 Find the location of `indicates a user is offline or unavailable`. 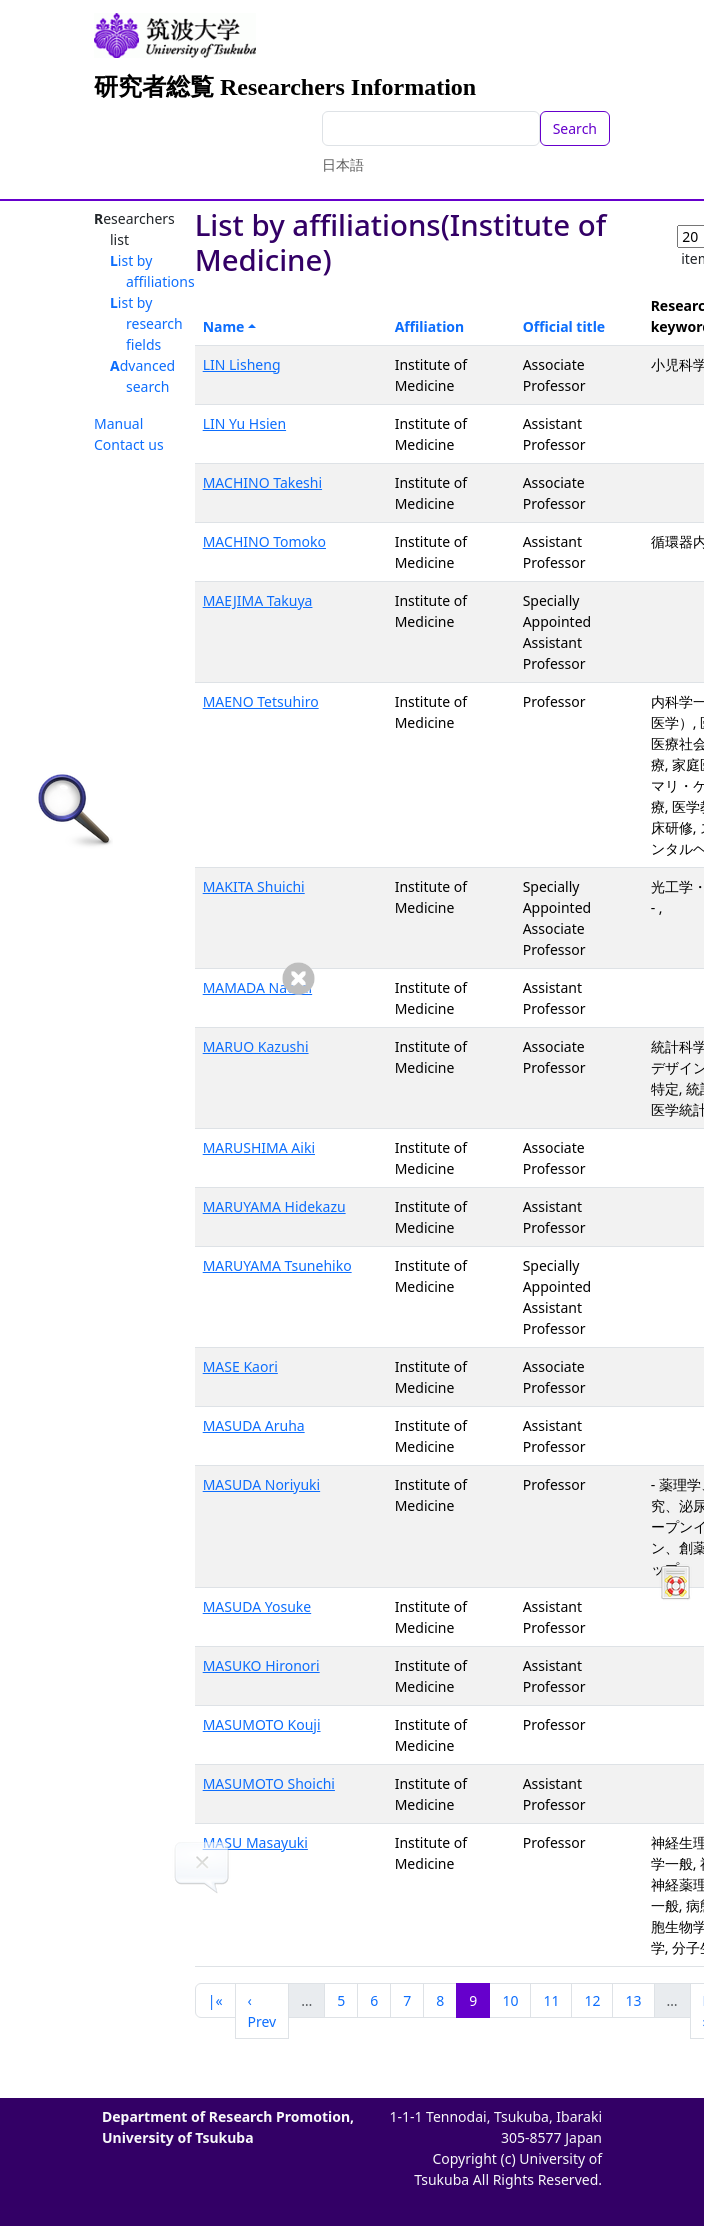

indicates a user is offline or unavailable is located at coordinates (202, 1867).